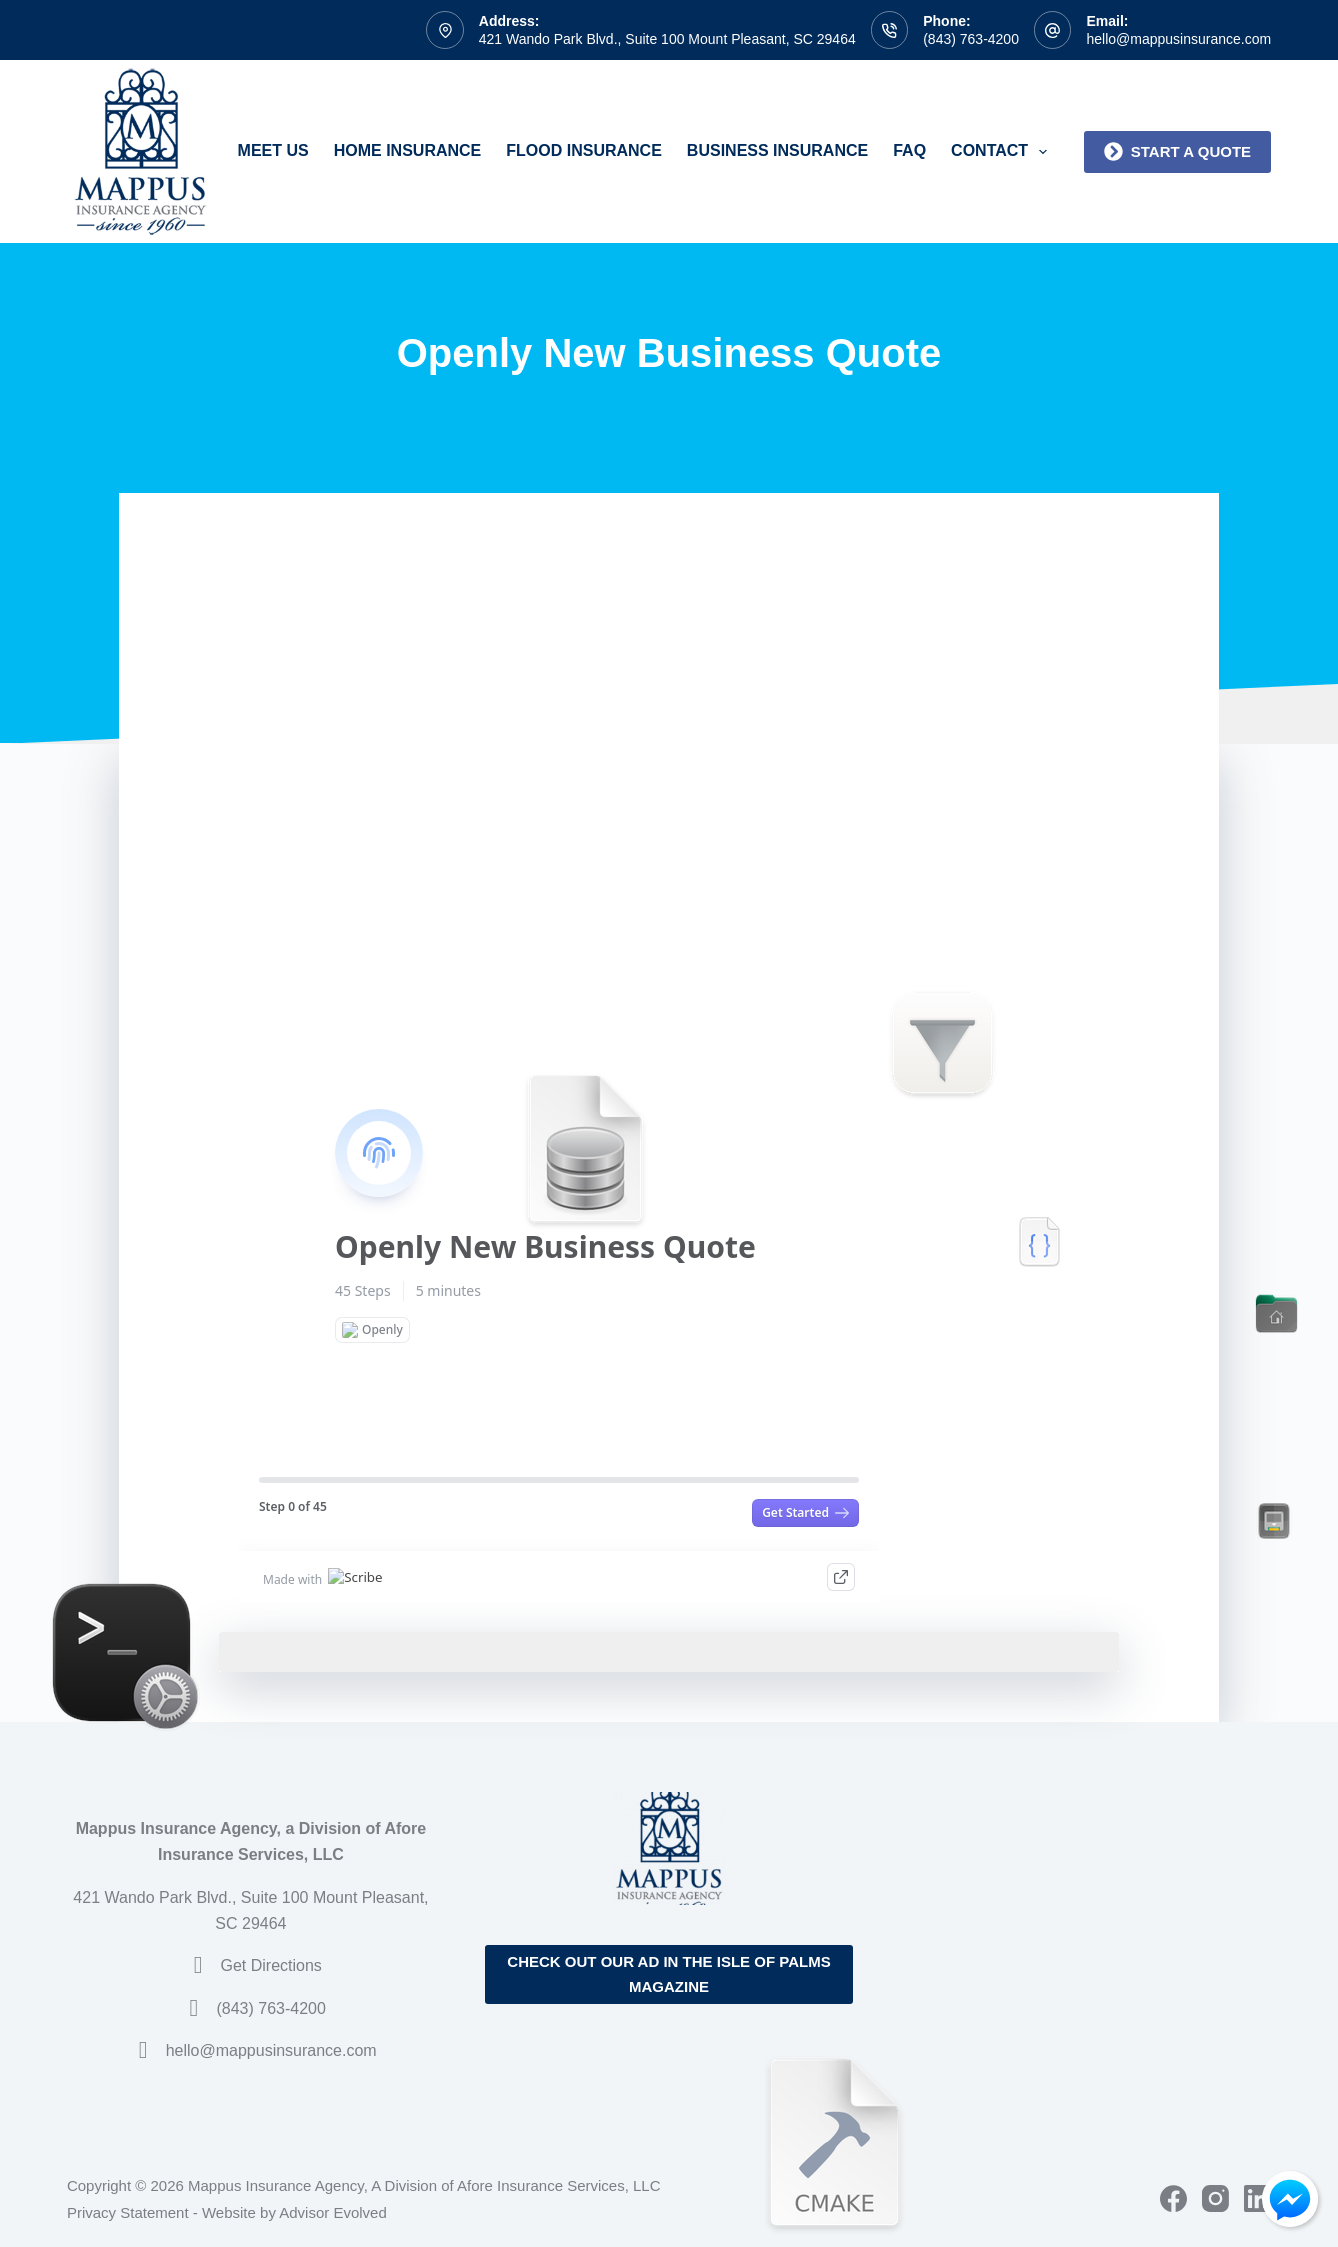 The image size is (1338, 2247). Describe the element at coordinates (834, 2145) in the screenshot. I see `a cmake configuration file` at that location.